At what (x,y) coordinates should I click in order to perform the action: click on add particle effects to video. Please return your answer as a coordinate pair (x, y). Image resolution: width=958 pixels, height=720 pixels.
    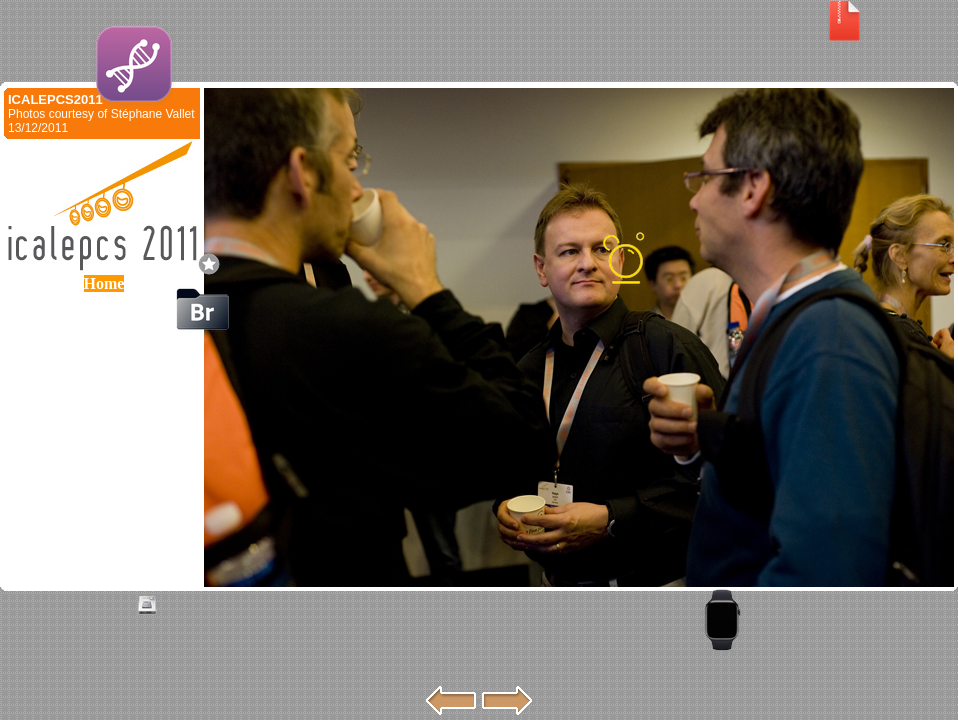
    Looking at the image, I should click on (626, 258).